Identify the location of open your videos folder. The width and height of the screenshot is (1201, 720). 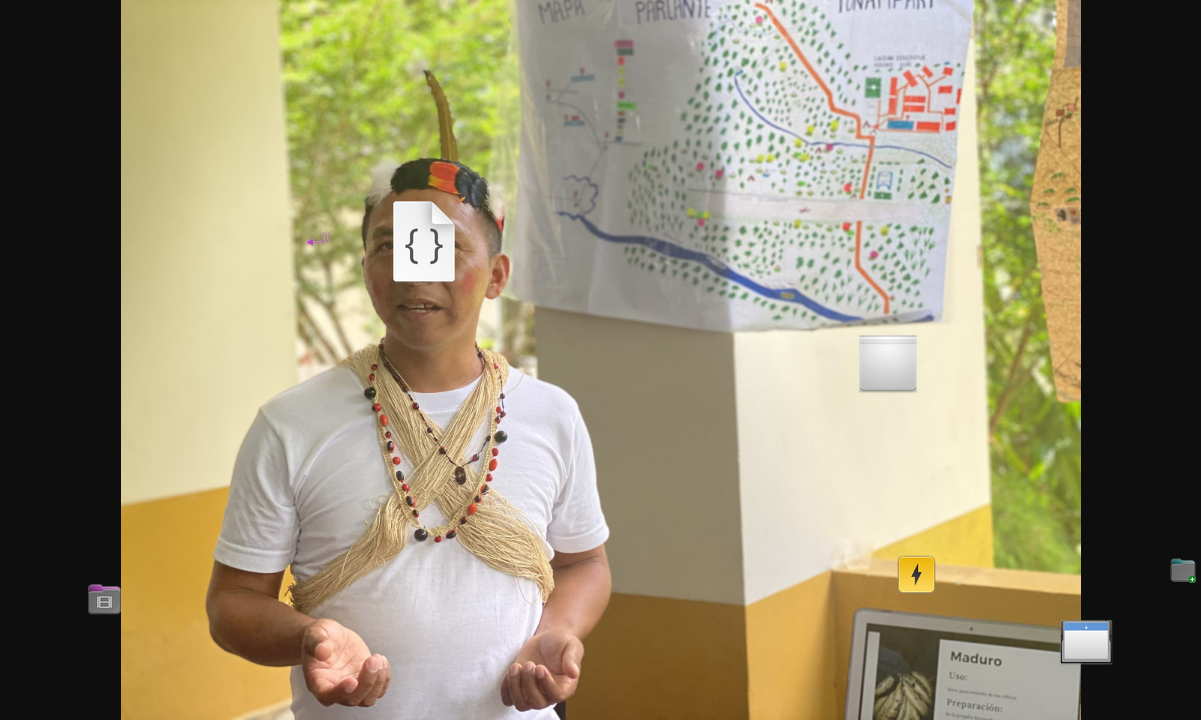
(104, 598).